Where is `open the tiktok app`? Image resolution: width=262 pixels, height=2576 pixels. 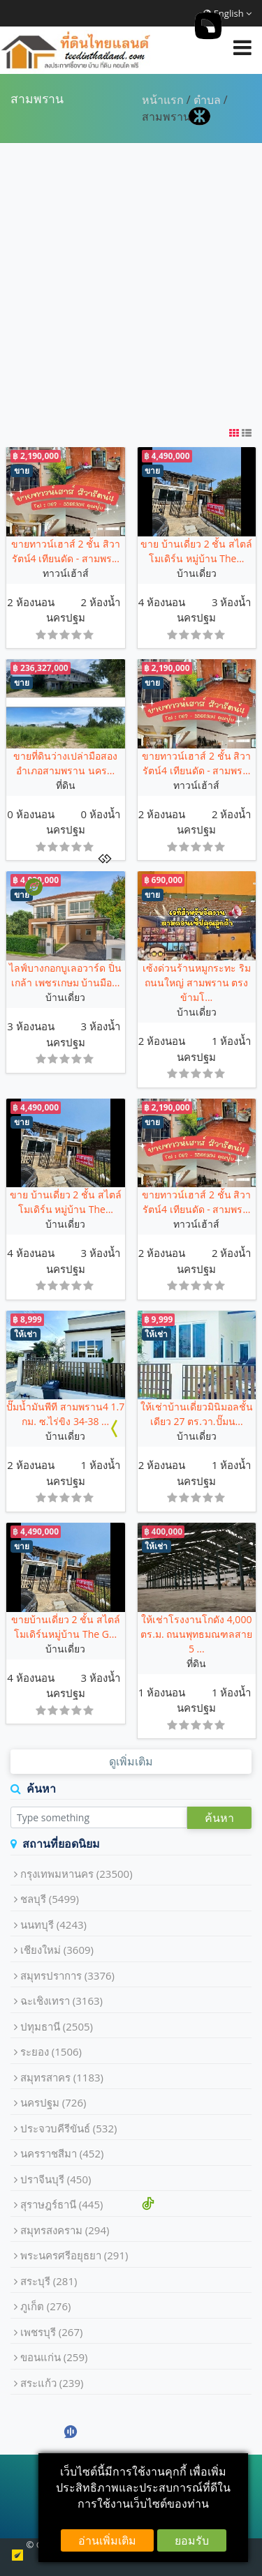 open the tiktok app is located at coordinates (148, 2204).